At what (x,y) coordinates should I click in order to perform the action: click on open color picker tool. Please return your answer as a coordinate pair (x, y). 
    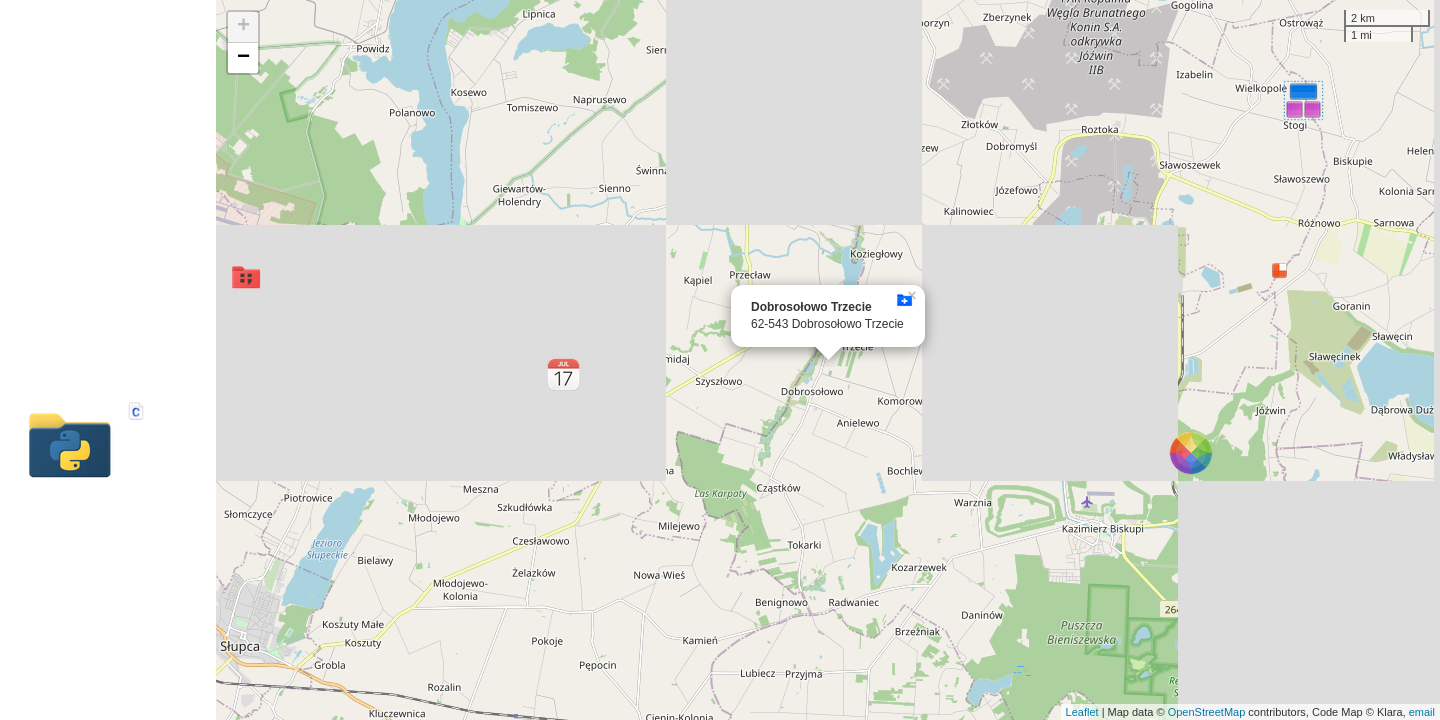
    Looking at the image, I should click on (1191, 453).